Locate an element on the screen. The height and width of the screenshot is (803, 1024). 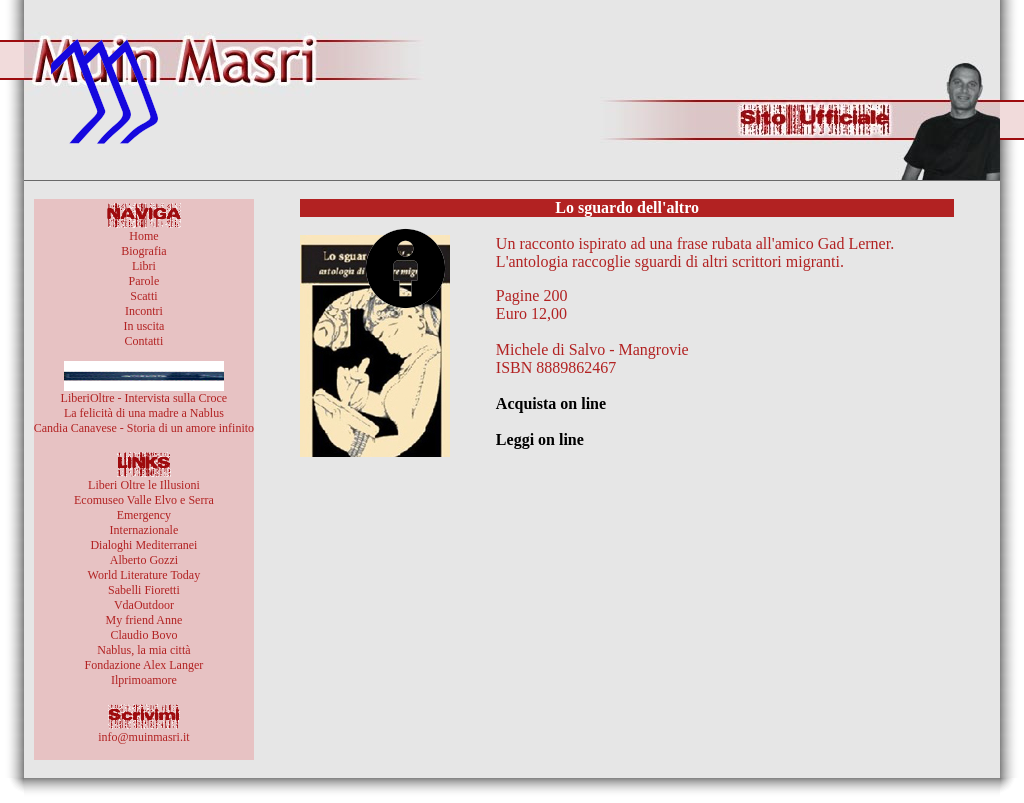
indicates content requiring attribution under creative commons license is located at coordinates (405, 268).